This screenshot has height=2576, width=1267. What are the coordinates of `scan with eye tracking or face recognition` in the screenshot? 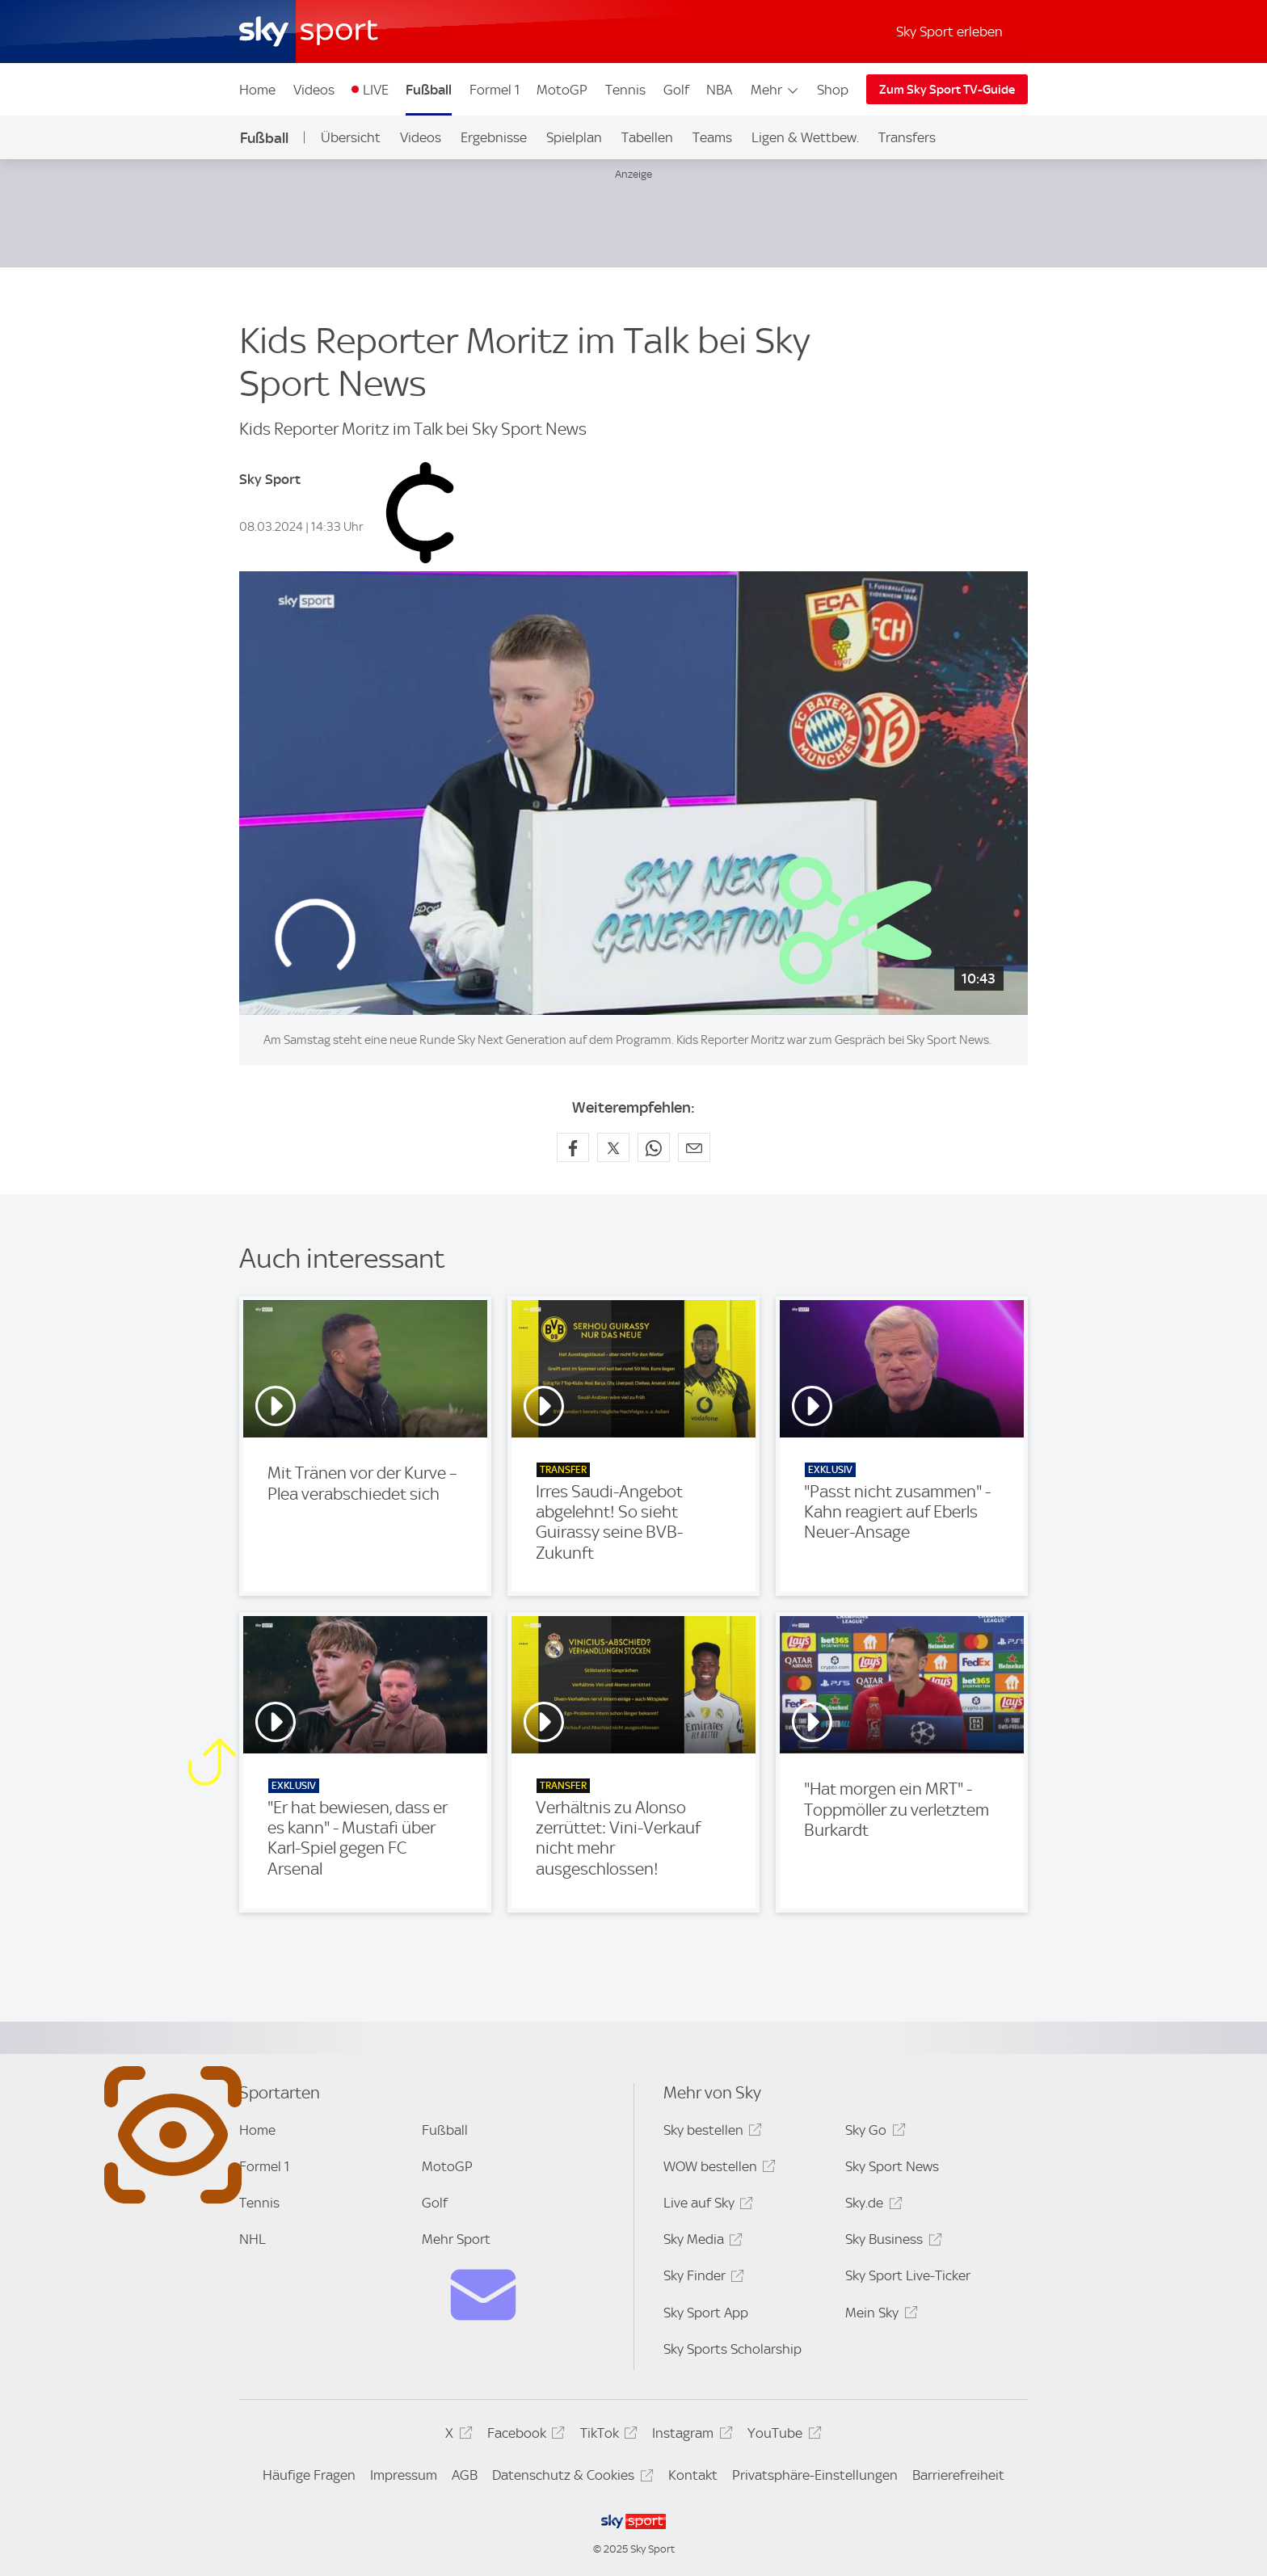 It's located at (173, 2135).